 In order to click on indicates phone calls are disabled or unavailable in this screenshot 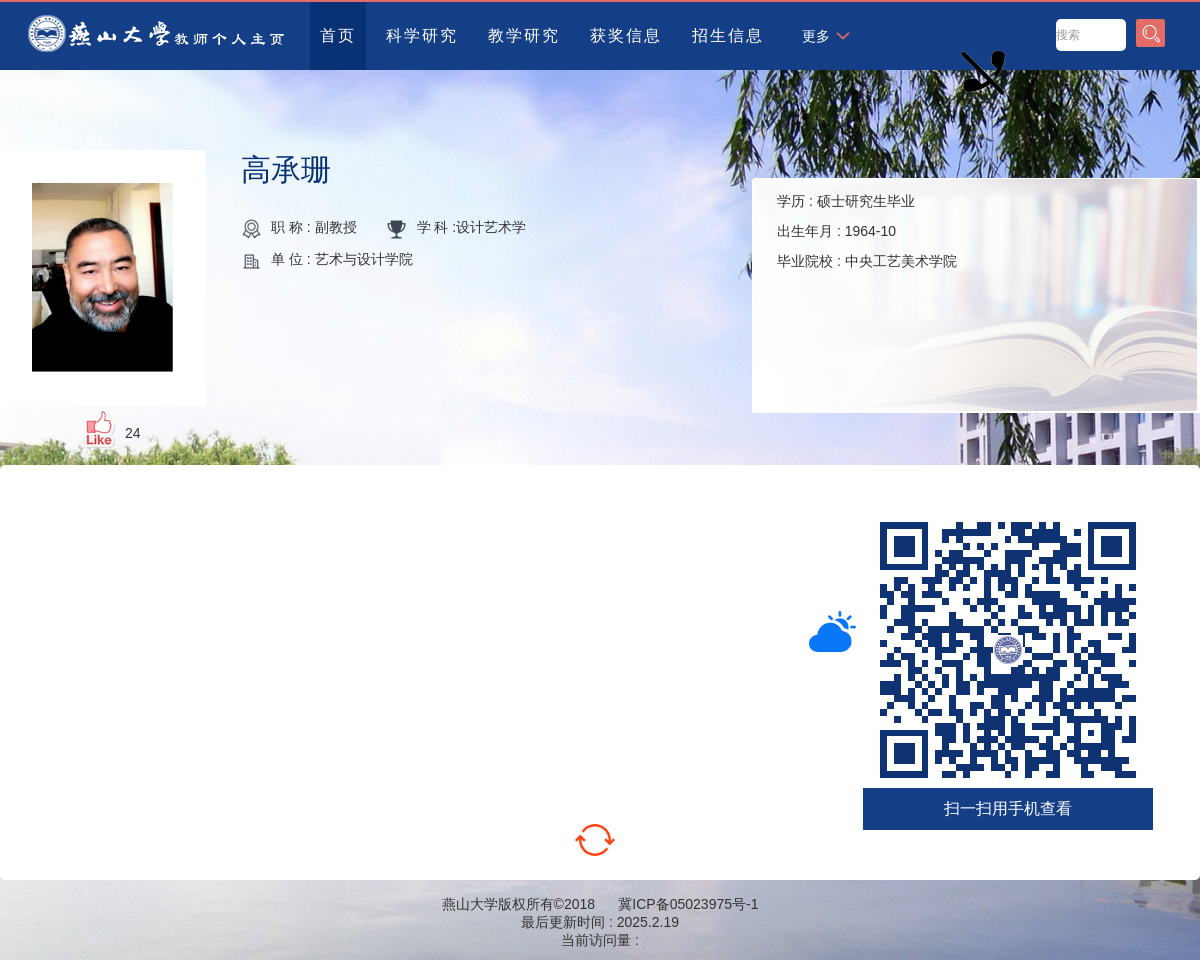, I will do `click(984, 71)`.